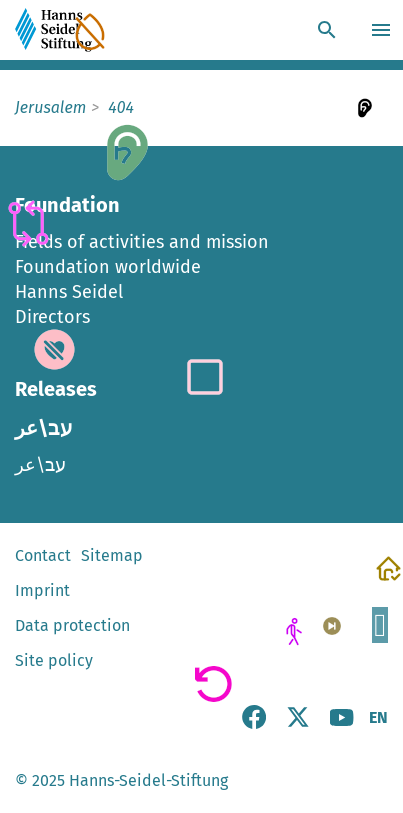  Describe the element at coordinates (205, 377) in the screenshot. I see `select or deselect an item` at that location.